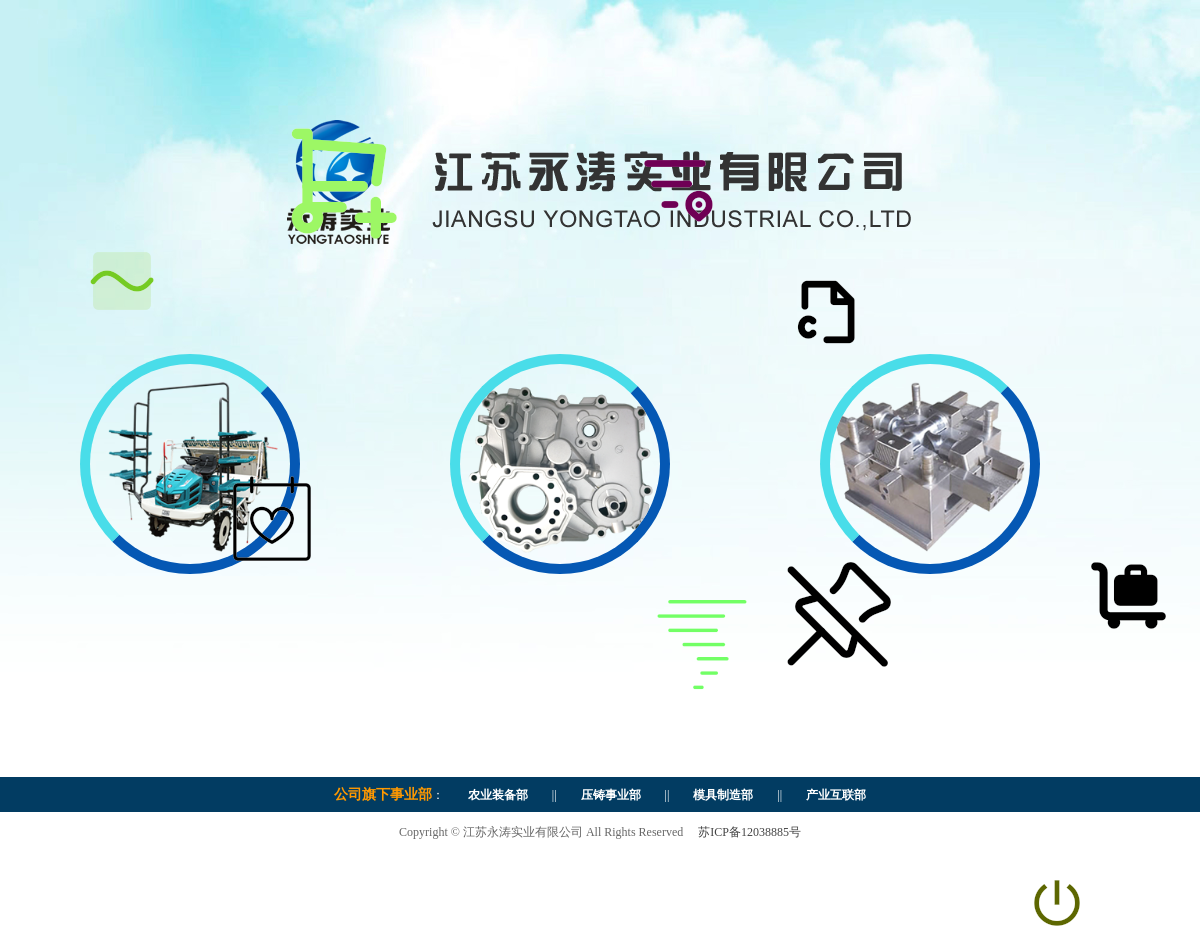  Describe the element at coordinates (339, 181) in the screenshot. I see `add item to shopping cart` at that location.